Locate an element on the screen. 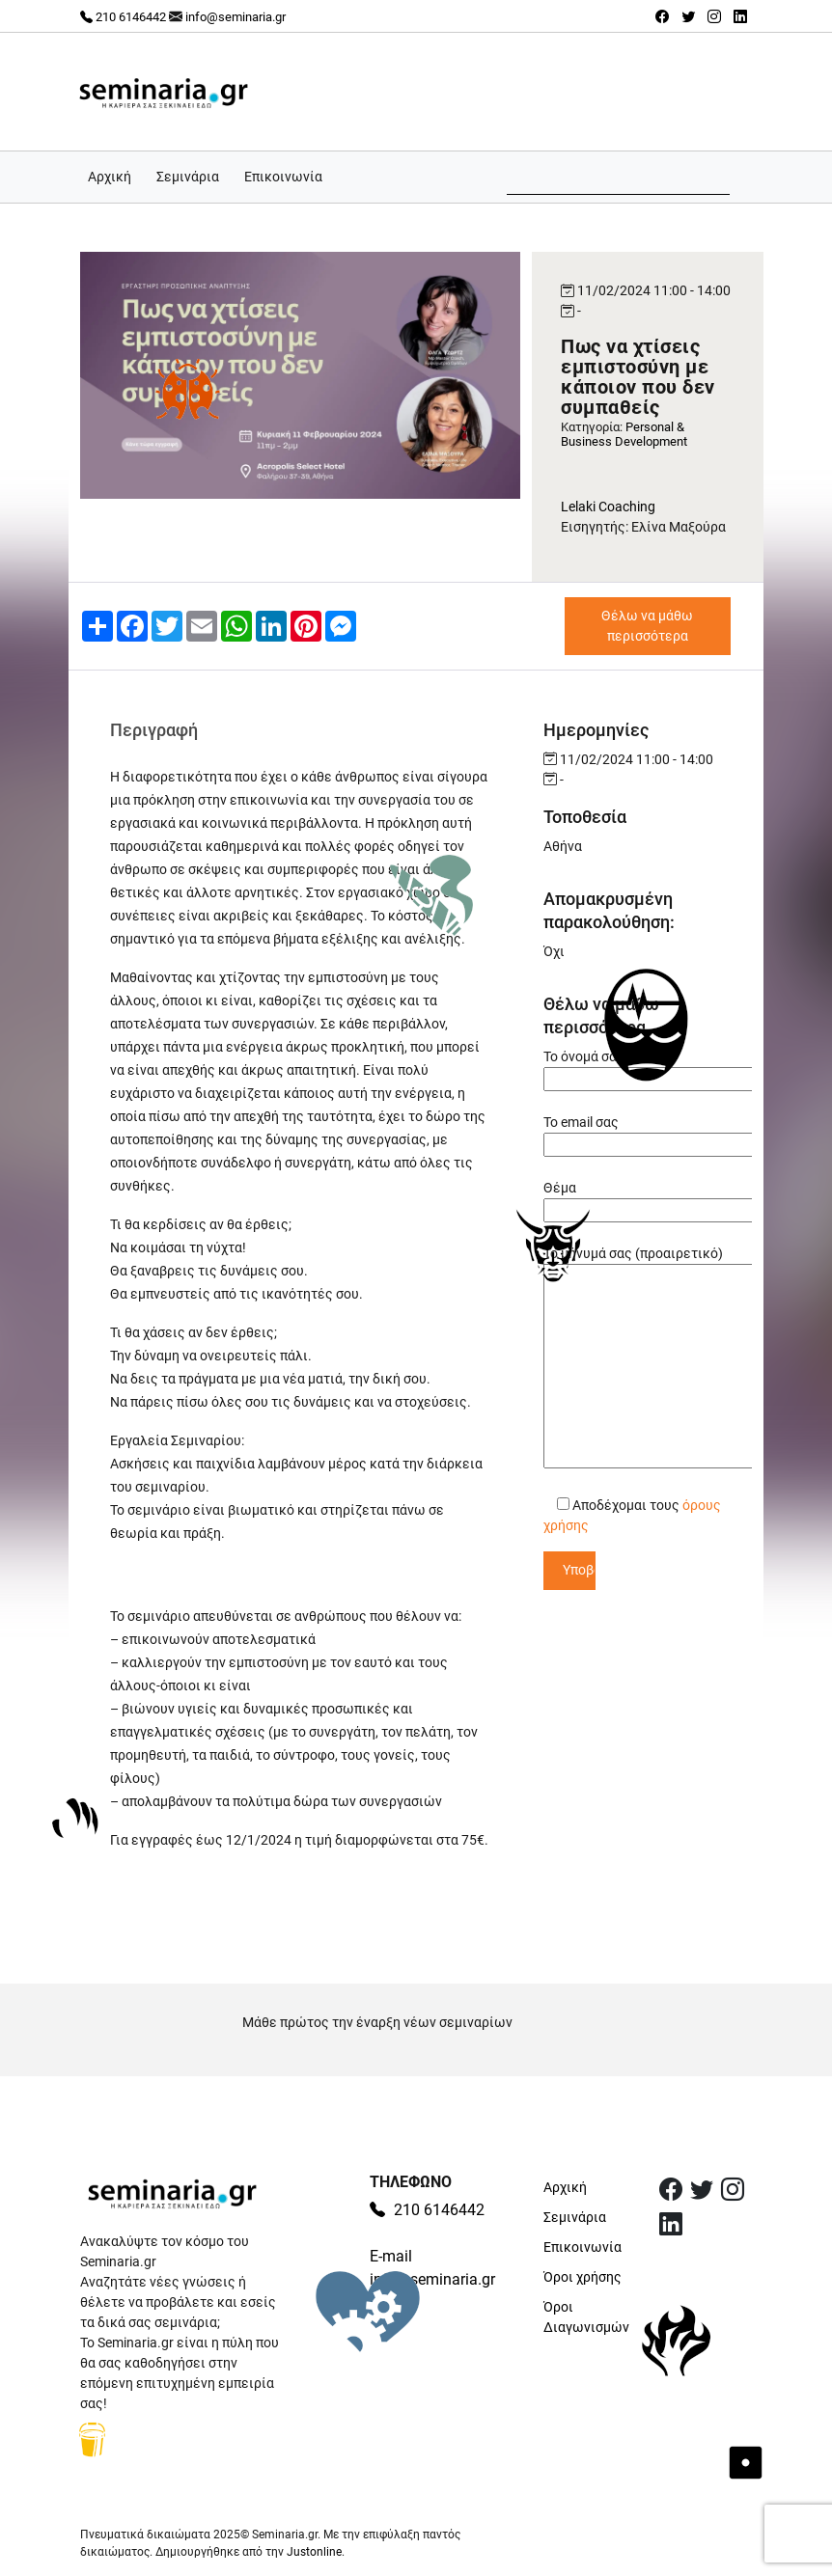 The width and height of the screenshot is (832, 2576). select oni character or avatar is located at coordinates (553, 1246).